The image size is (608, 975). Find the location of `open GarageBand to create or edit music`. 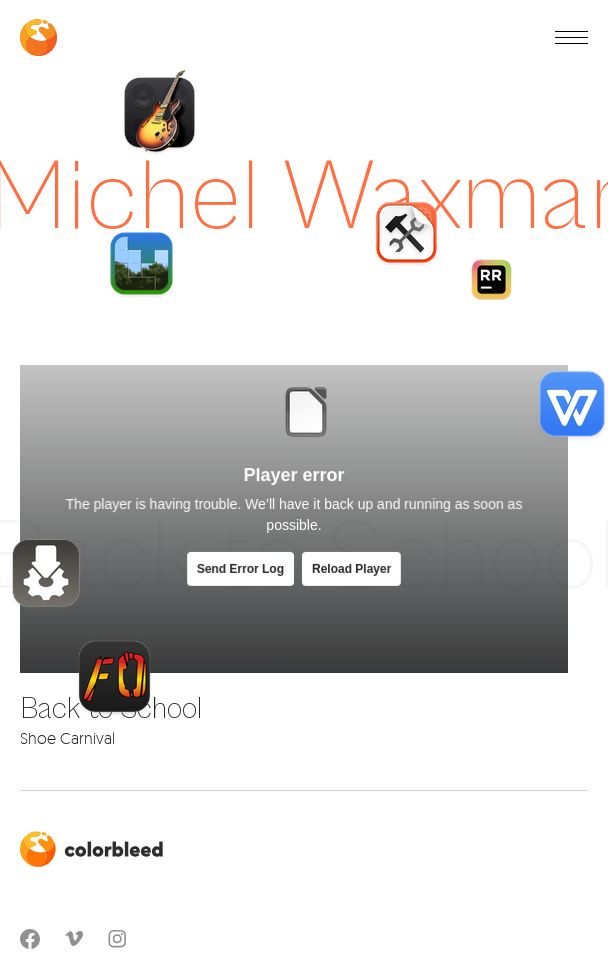

open GarageBand to create or edit music is located at coordinates (159, 112).